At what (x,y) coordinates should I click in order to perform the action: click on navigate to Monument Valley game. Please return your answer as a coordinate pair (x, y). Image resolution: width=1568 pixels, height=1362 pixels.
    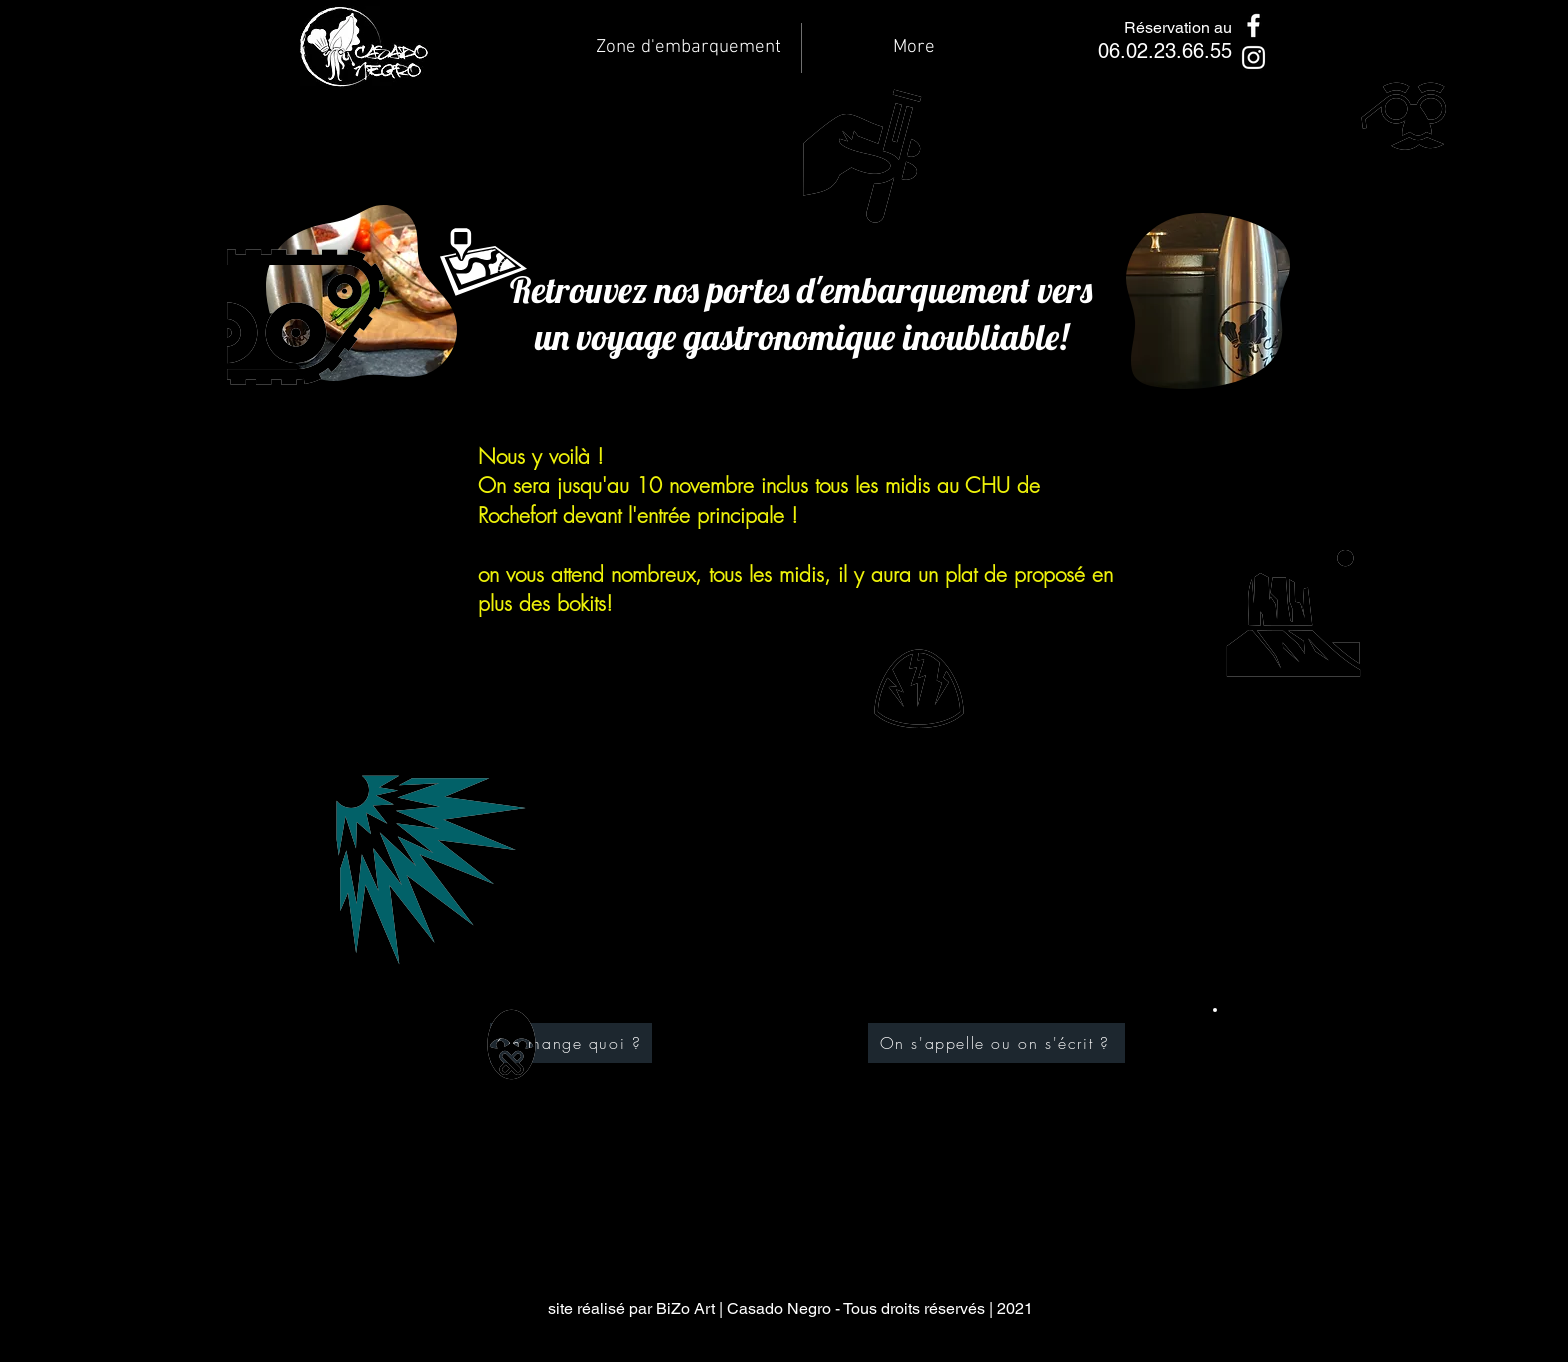
    Looking at the image, I should click on (1293, 609).